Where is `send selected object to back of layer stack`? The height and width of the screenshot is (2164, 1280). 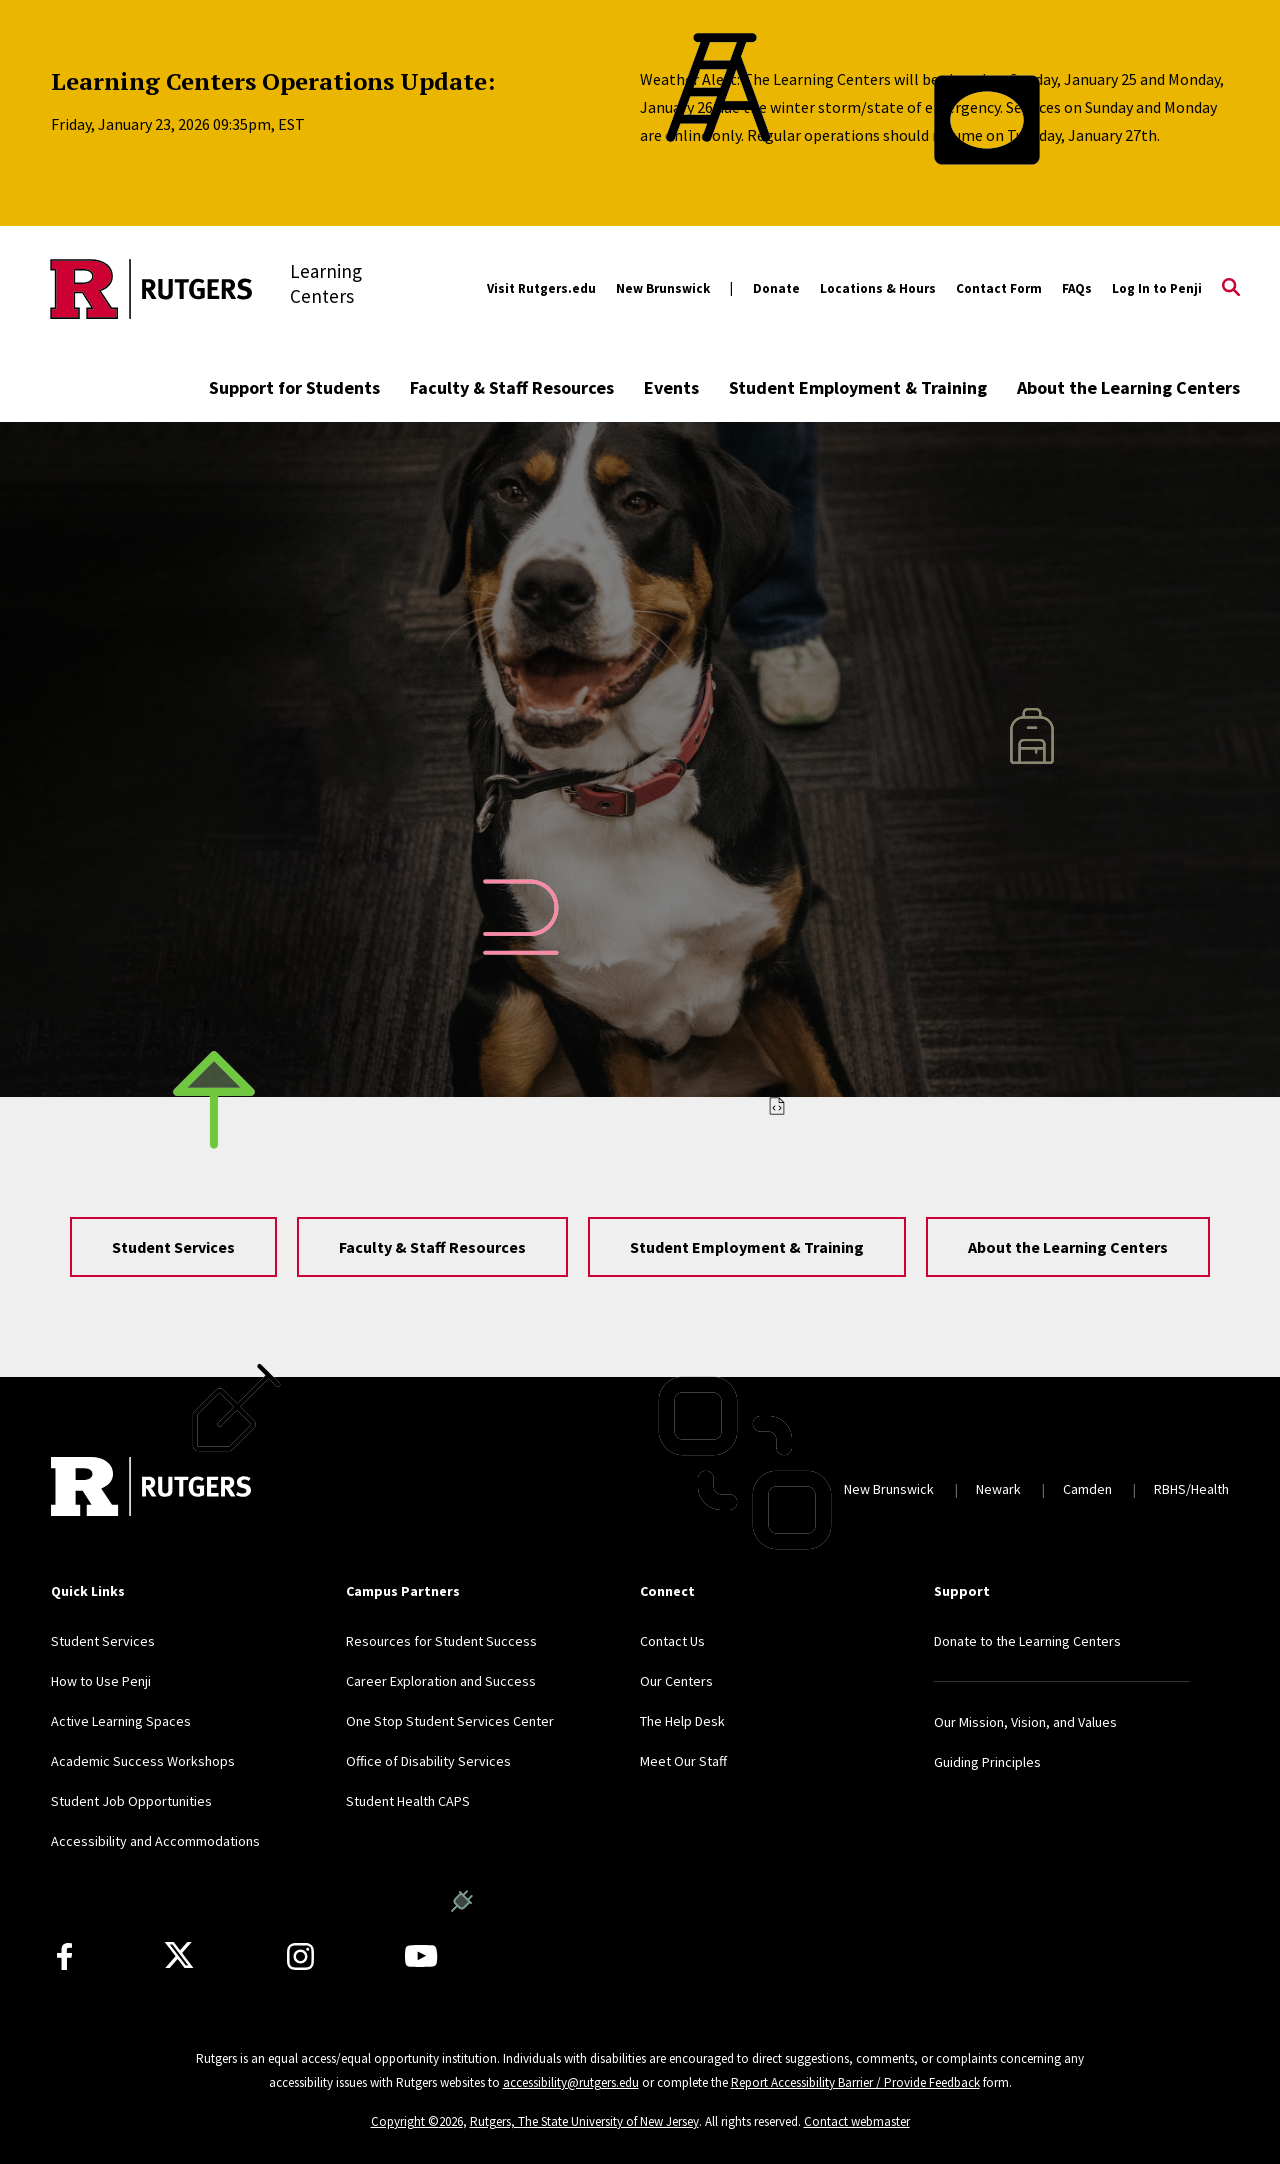
send selected object to back of layer stack is located at coordinates (745, 1463).